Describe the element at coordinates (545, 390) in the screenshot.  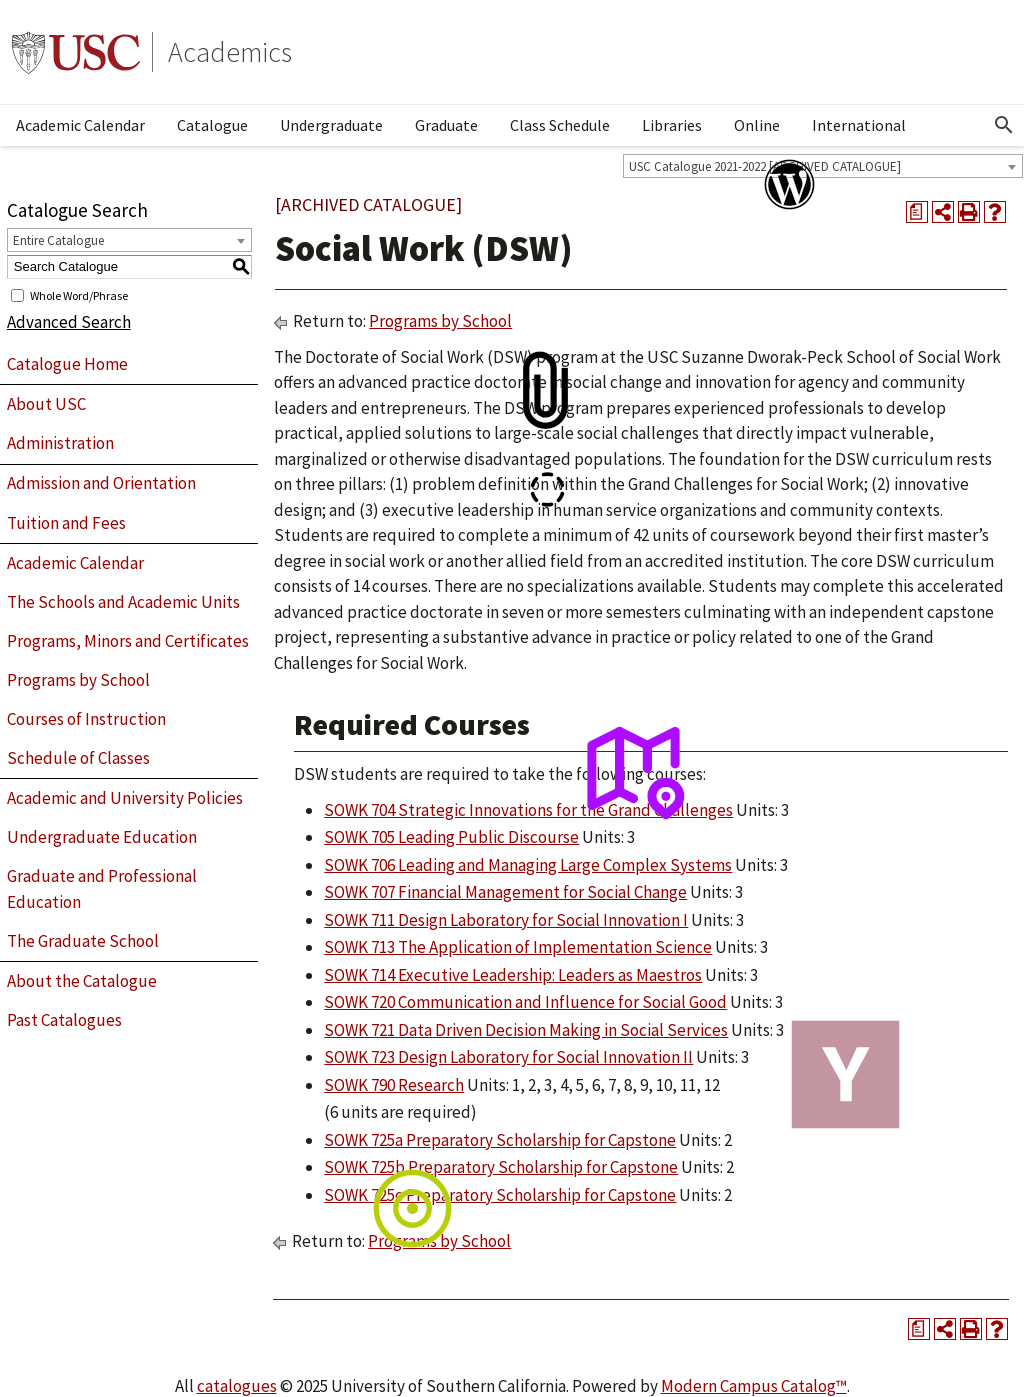
I see `attach a file to your message` at that location.